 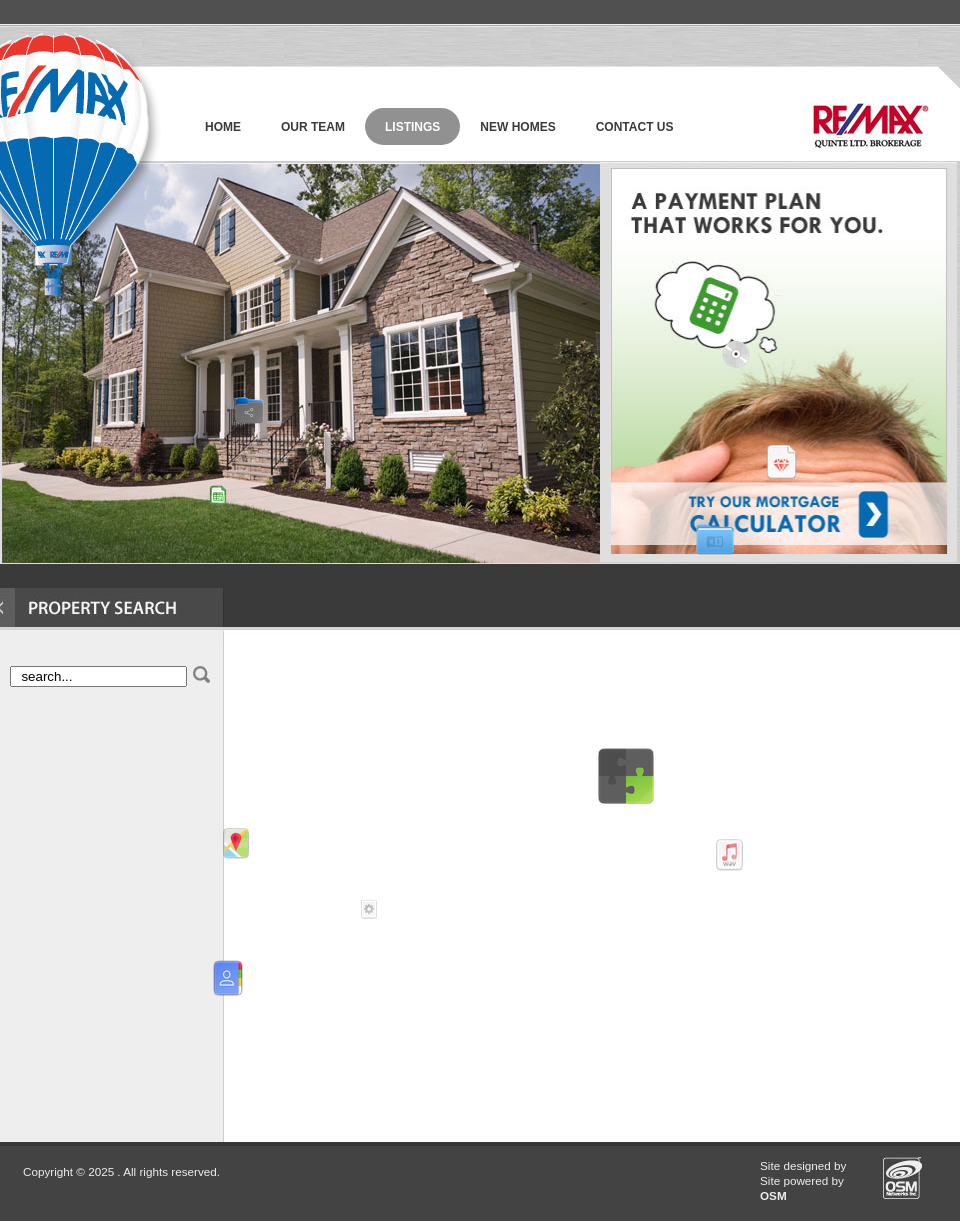 What do you see at coordinates (236, 843) in the screenshot?
I see `a geo+json geographic data file` at bounding box center [236, 843].